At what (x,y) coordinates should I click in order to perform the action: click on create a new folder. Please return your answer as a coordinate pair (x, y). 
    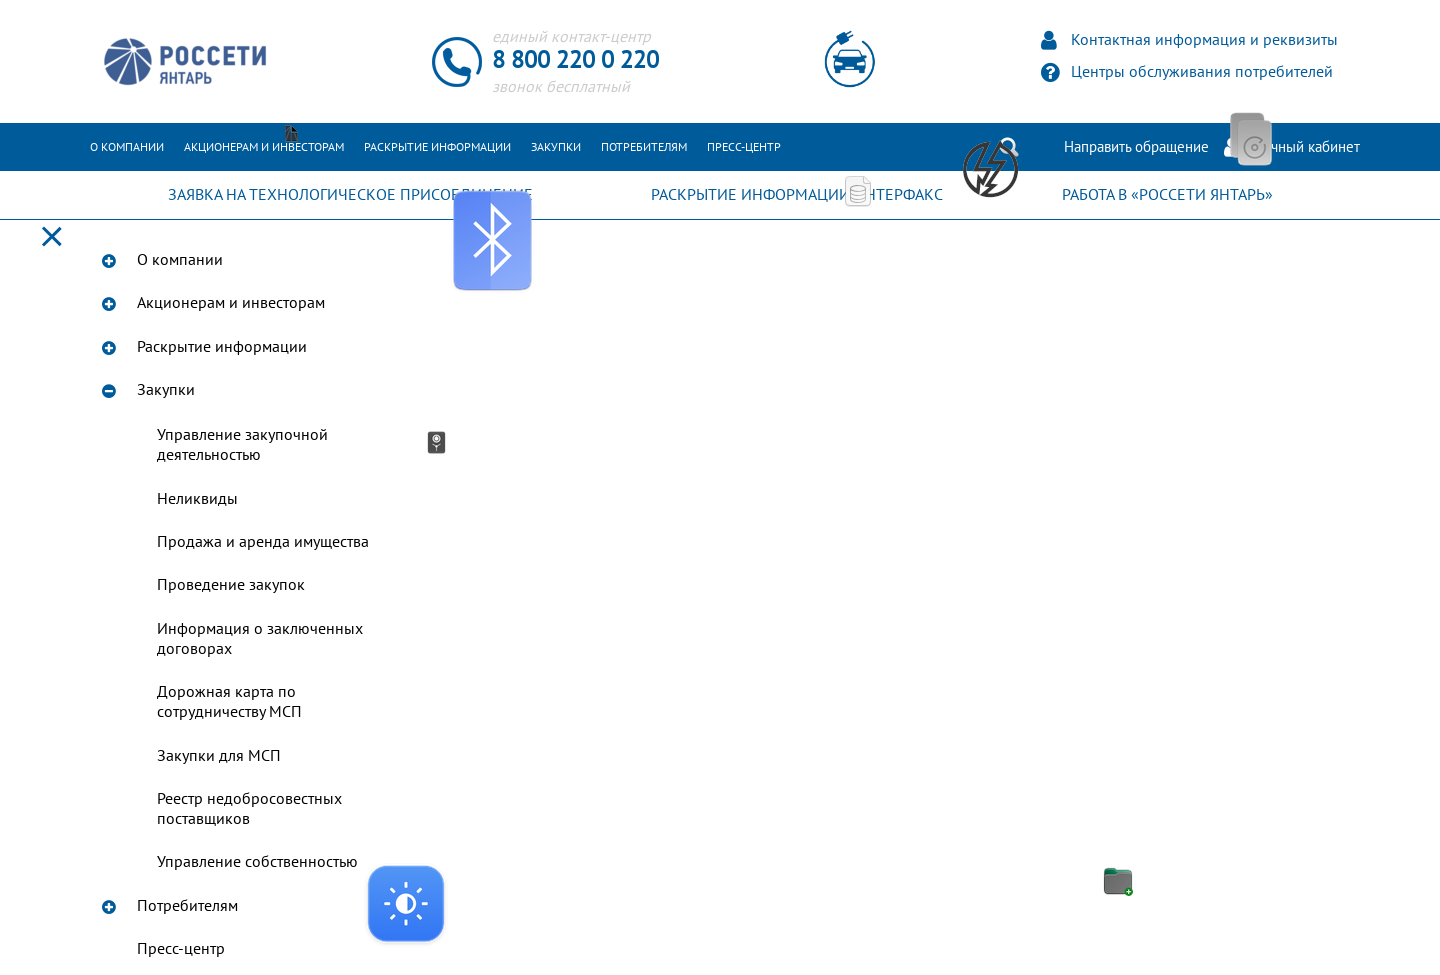
    Looking at the image, I should click on (1118, 881).